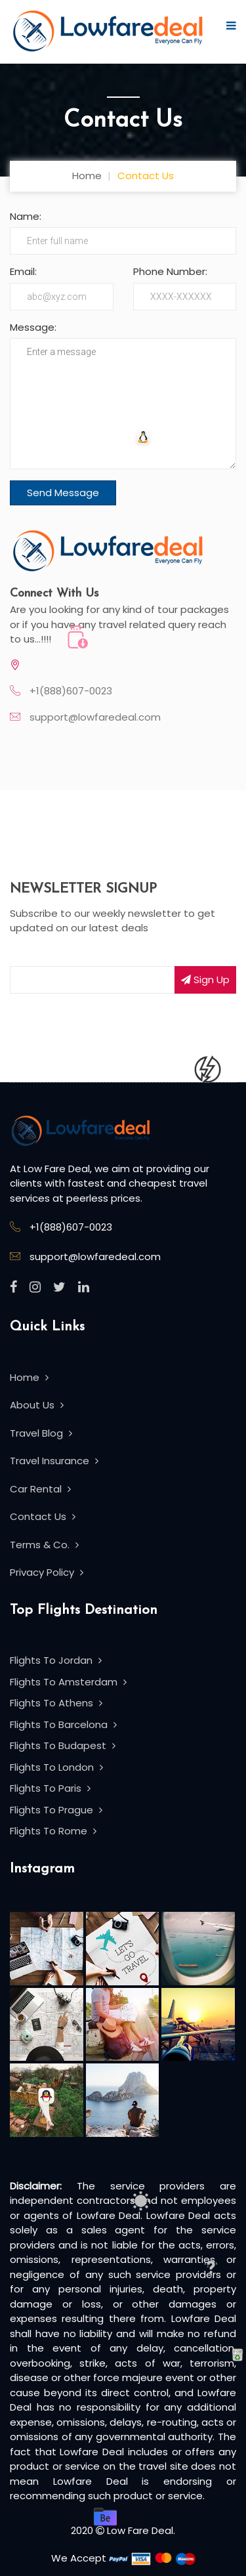  Describe the element at coordinates (105, 2517) in the screenshot. I see `open your Behance projects folder` at that location.